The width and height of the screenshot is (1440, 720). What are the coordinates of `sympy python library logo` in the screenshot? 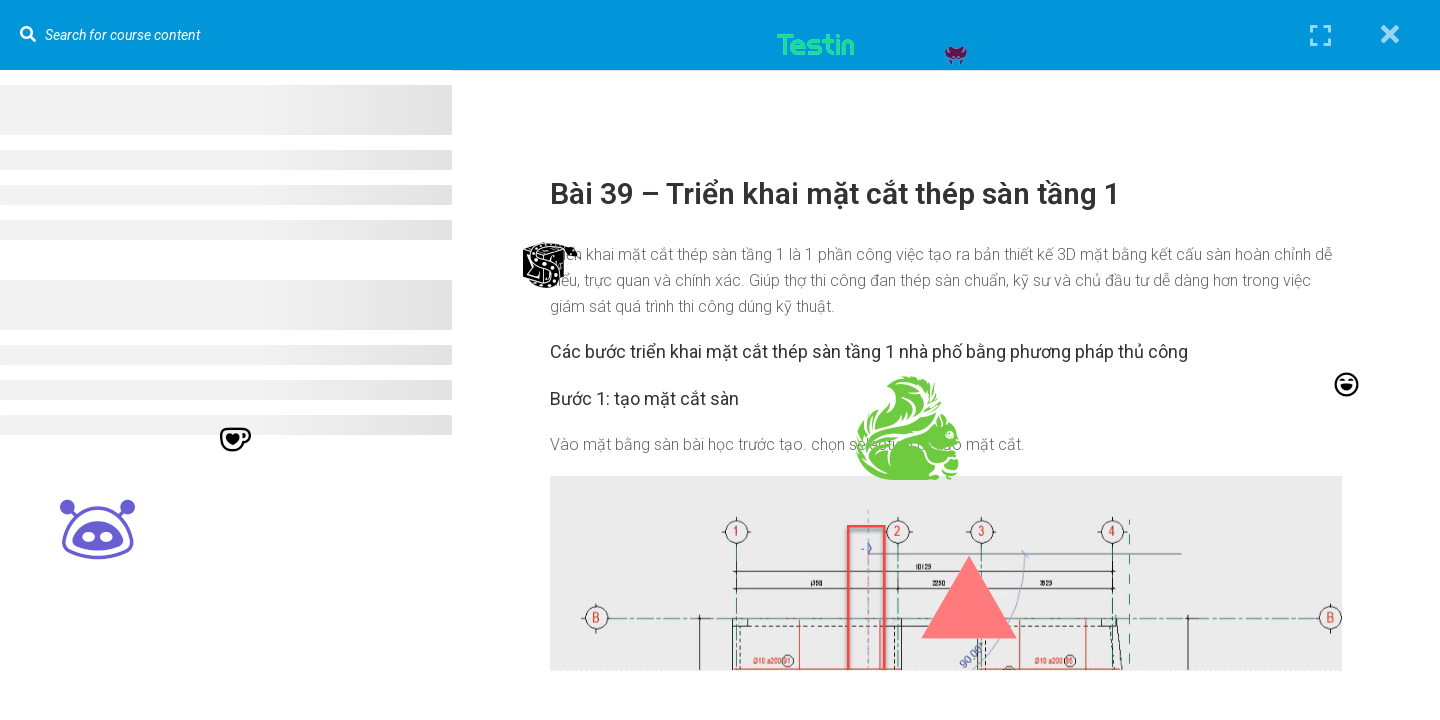 It's located at (552, 265).